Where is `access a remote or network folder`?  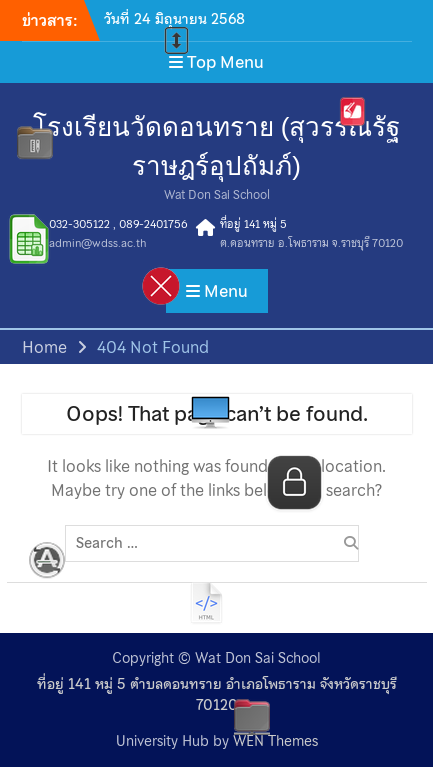
access a remote or network folder is located at coordinates (252, 717).